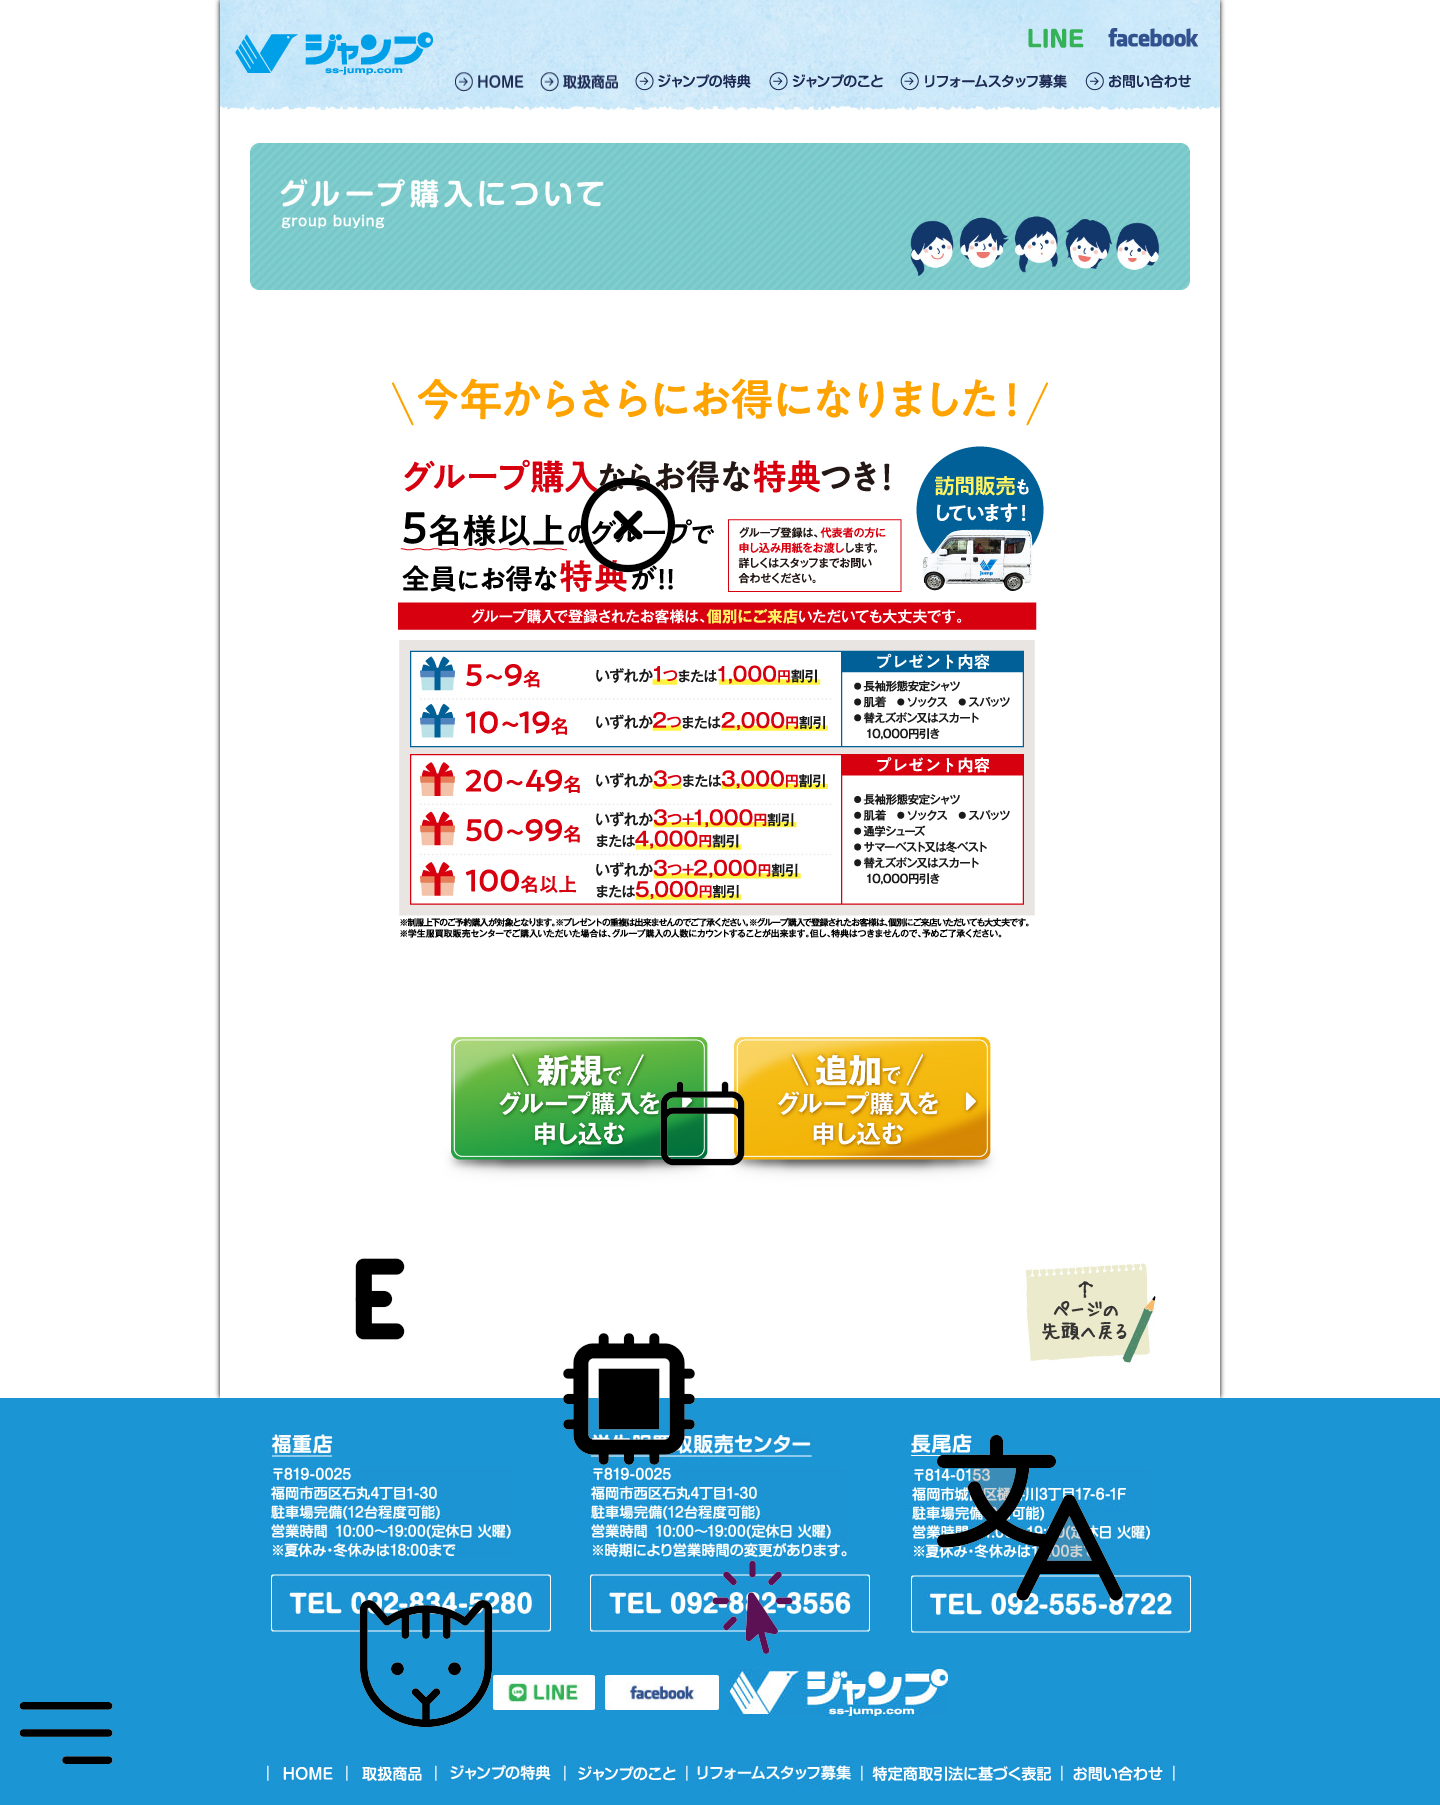 Image resolution: width=1440 pixels, height=1805 pixels. Describe the element at coordinates (752, 1607) in the screenshot. I see `click or tap interaction indicator` at that location.